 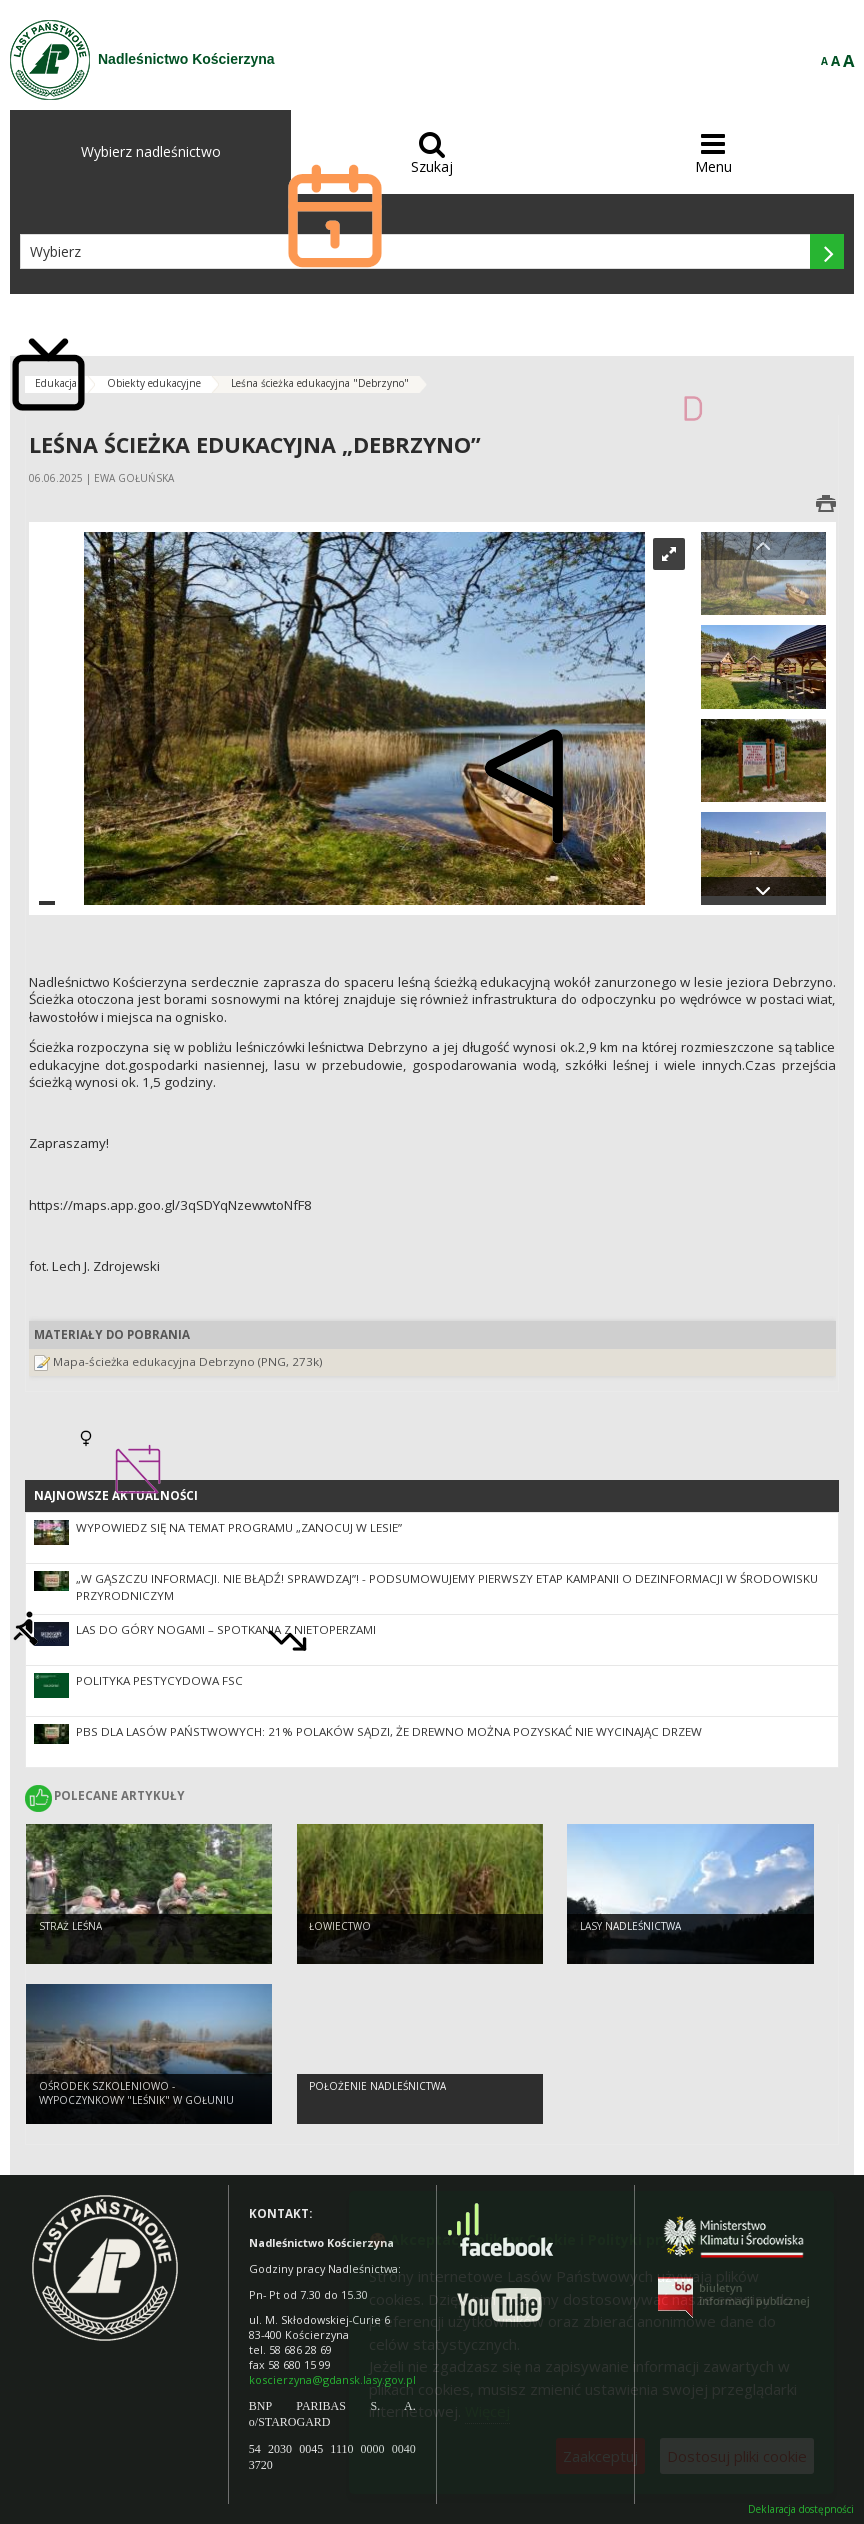 I want to click on disable calendar or scheduling features, so click(x=138, y=1471).